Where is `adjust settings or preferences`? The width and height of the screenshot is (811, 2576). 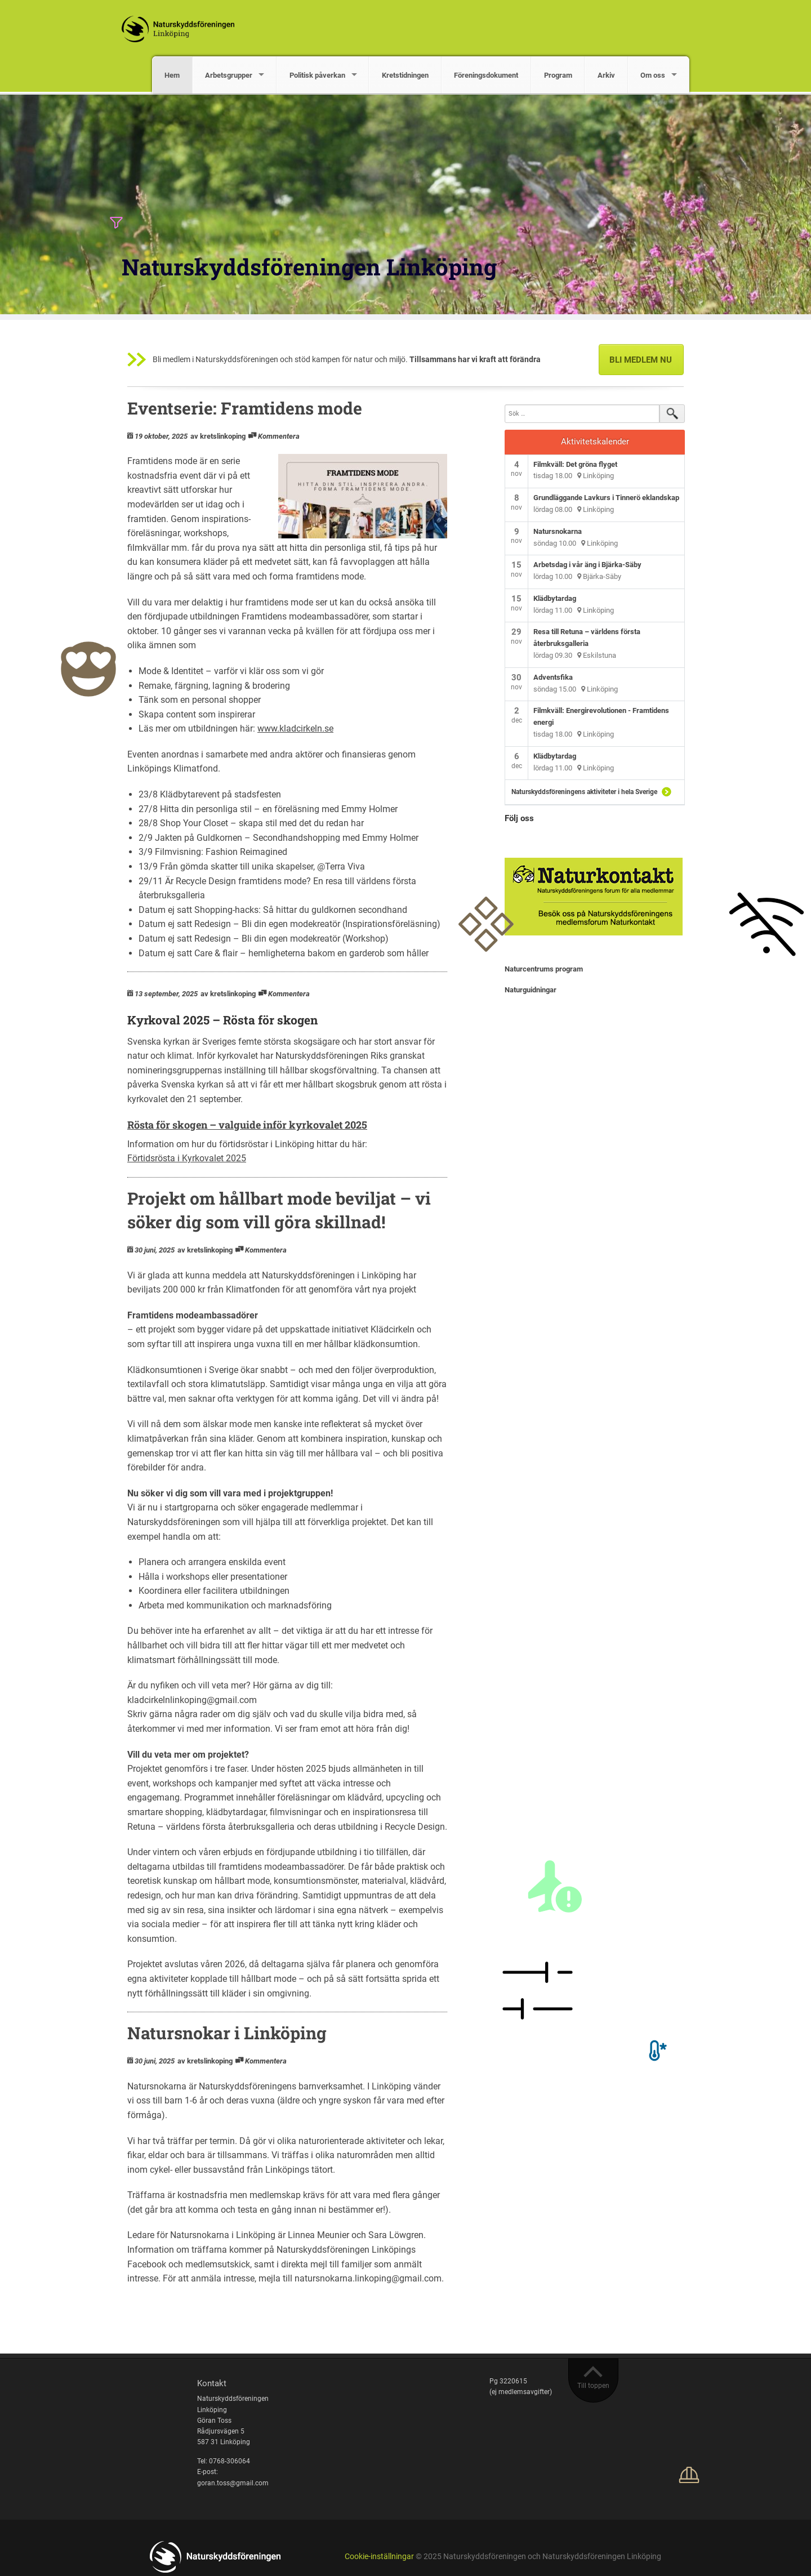 adjust settings or preferences is located at coordinates (537, 1990).